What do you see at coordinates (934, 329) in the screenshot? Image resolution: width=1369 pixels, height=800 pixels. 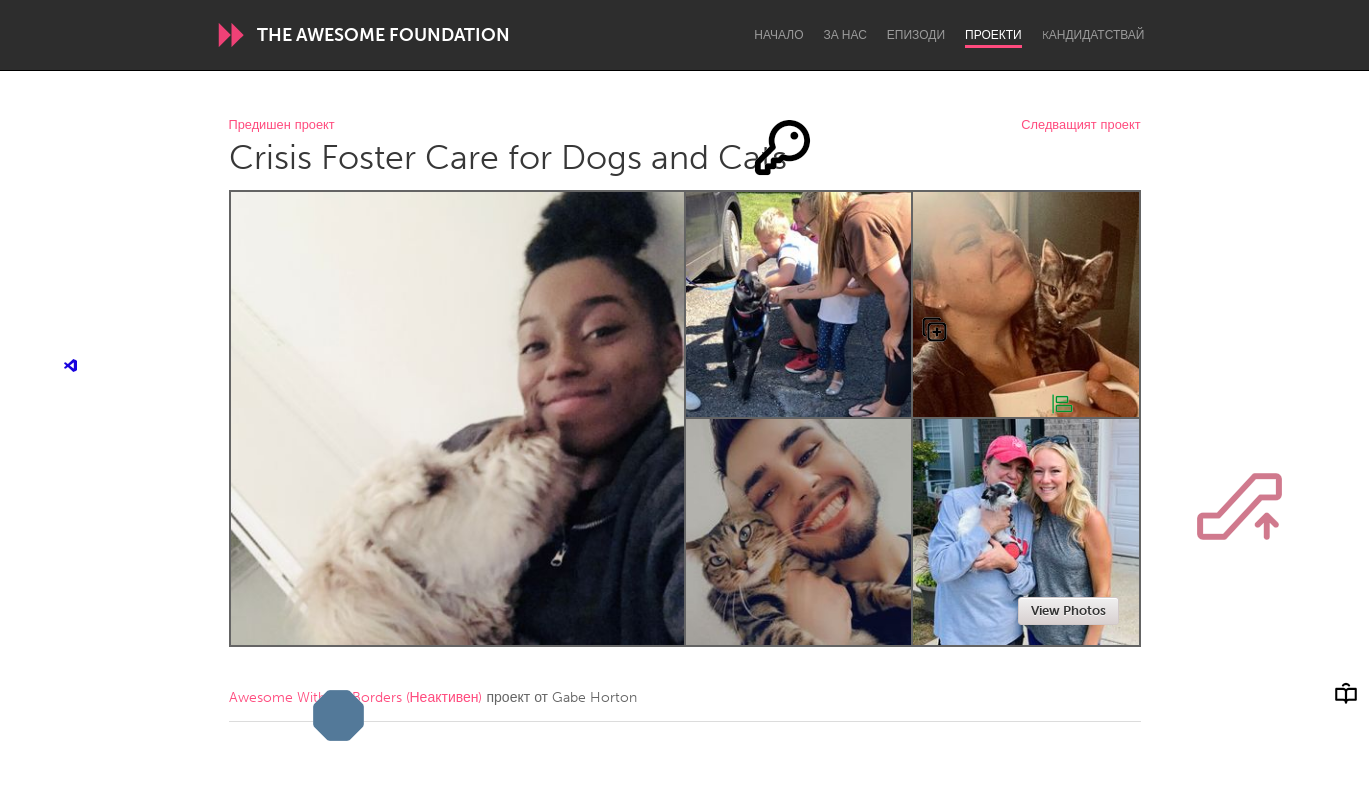 I see `duplicate and add new item` at bounding box center [934, 329].